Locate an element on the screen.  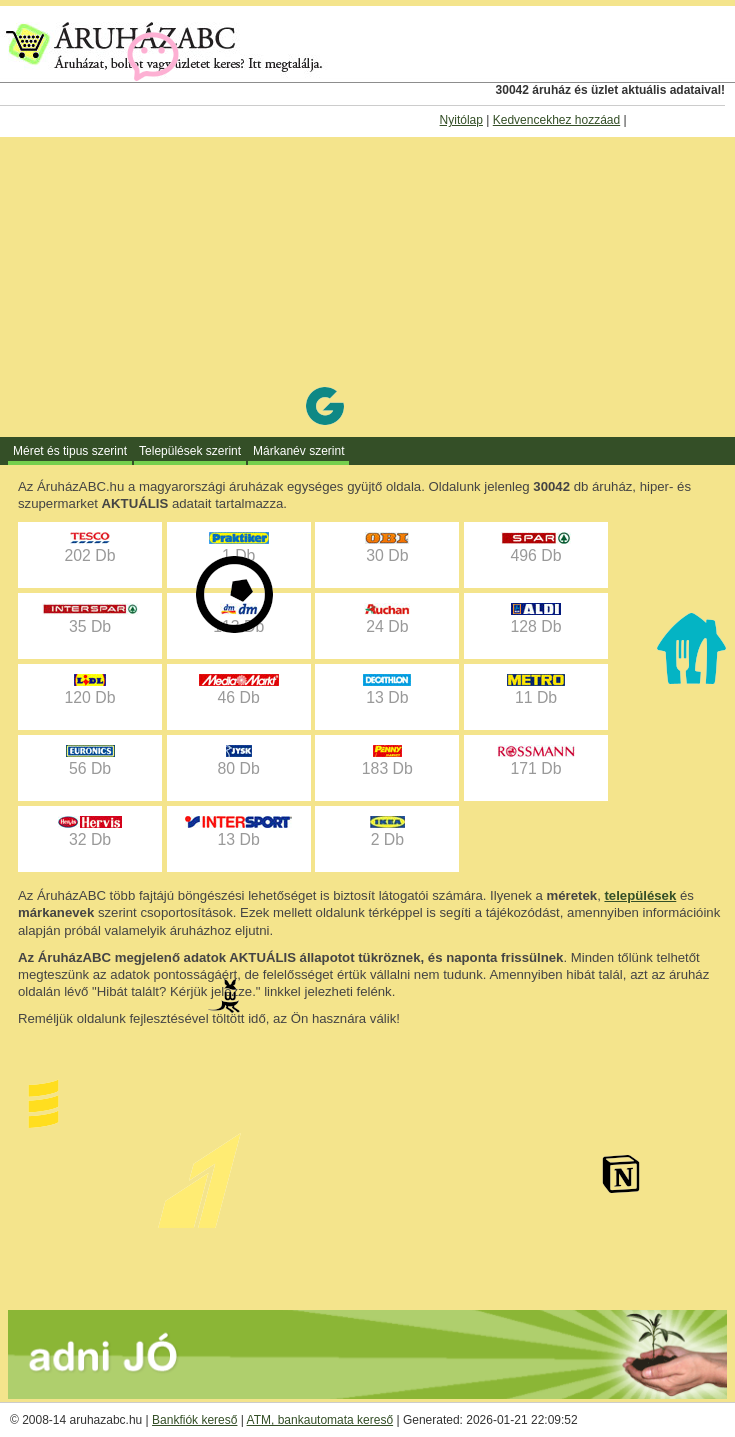
visit justgiving fundraising platform is located at coordinates (325, 406).